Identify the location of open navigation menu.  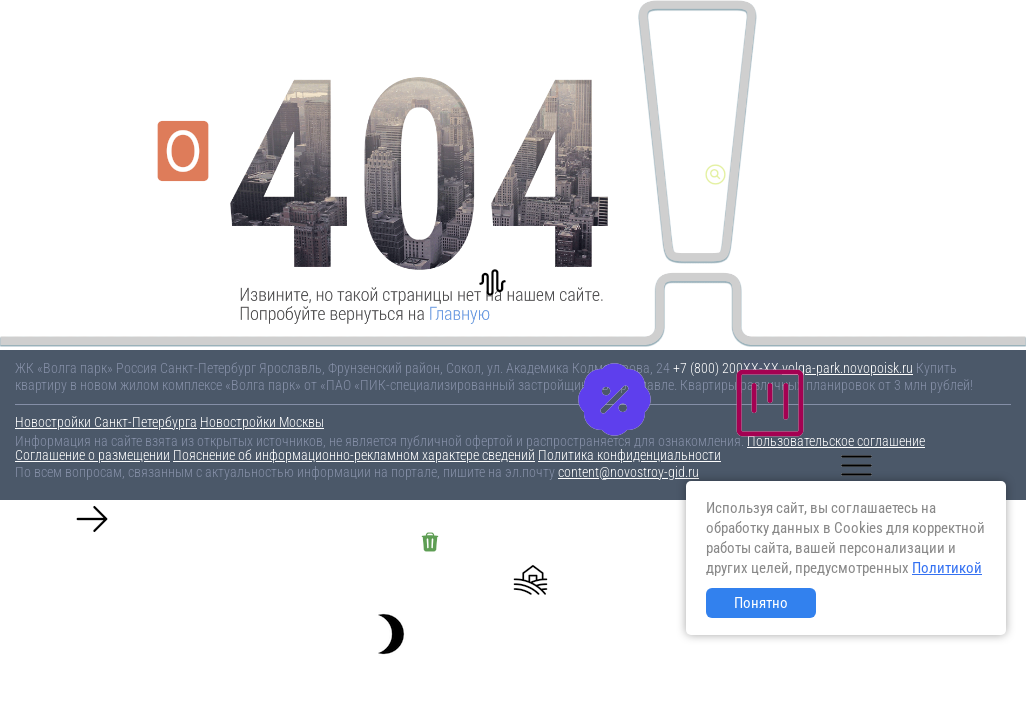
(856, 465).